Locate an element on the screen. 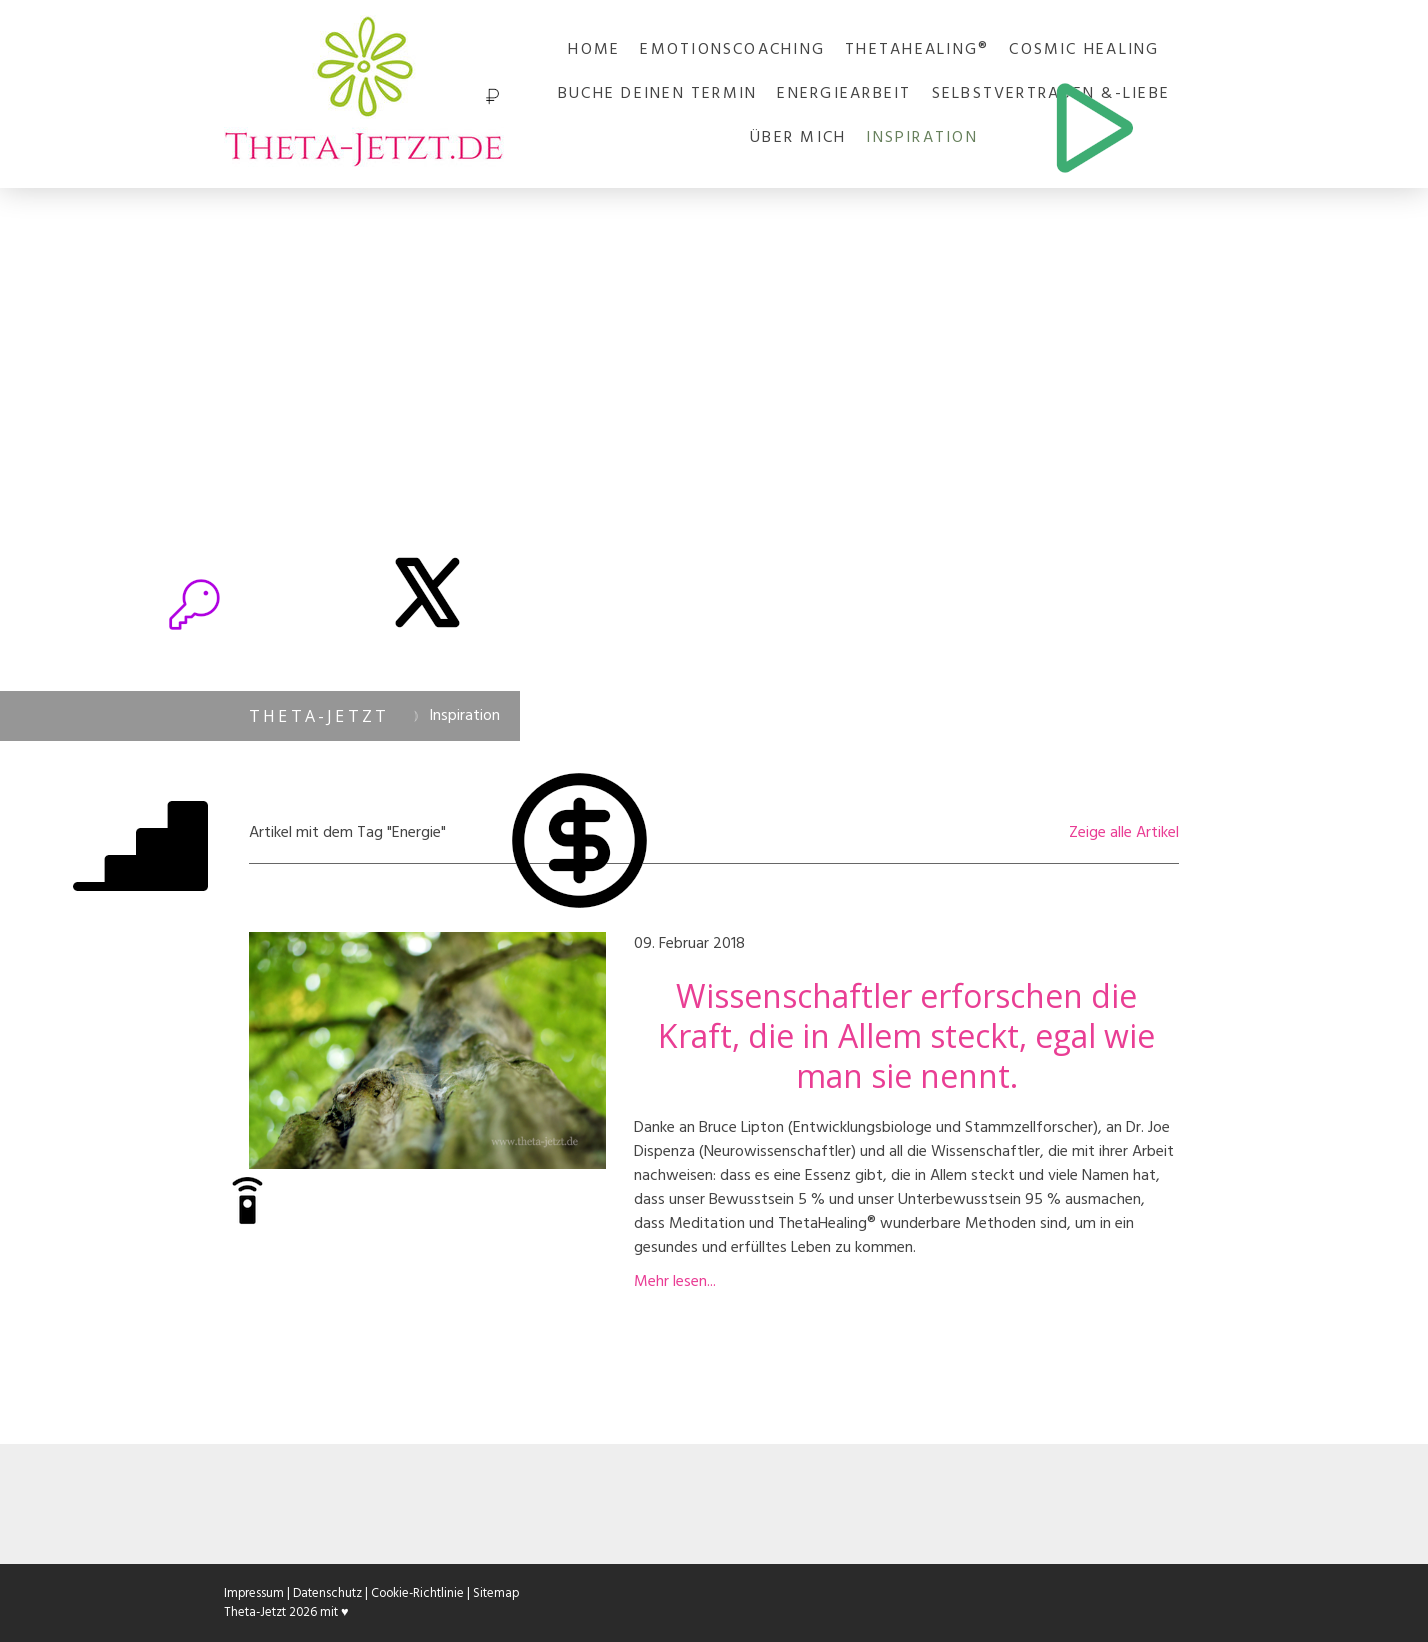 This screenshot has height=1642, width=1428. access remote control settings is located at coordinates (247, 1201).